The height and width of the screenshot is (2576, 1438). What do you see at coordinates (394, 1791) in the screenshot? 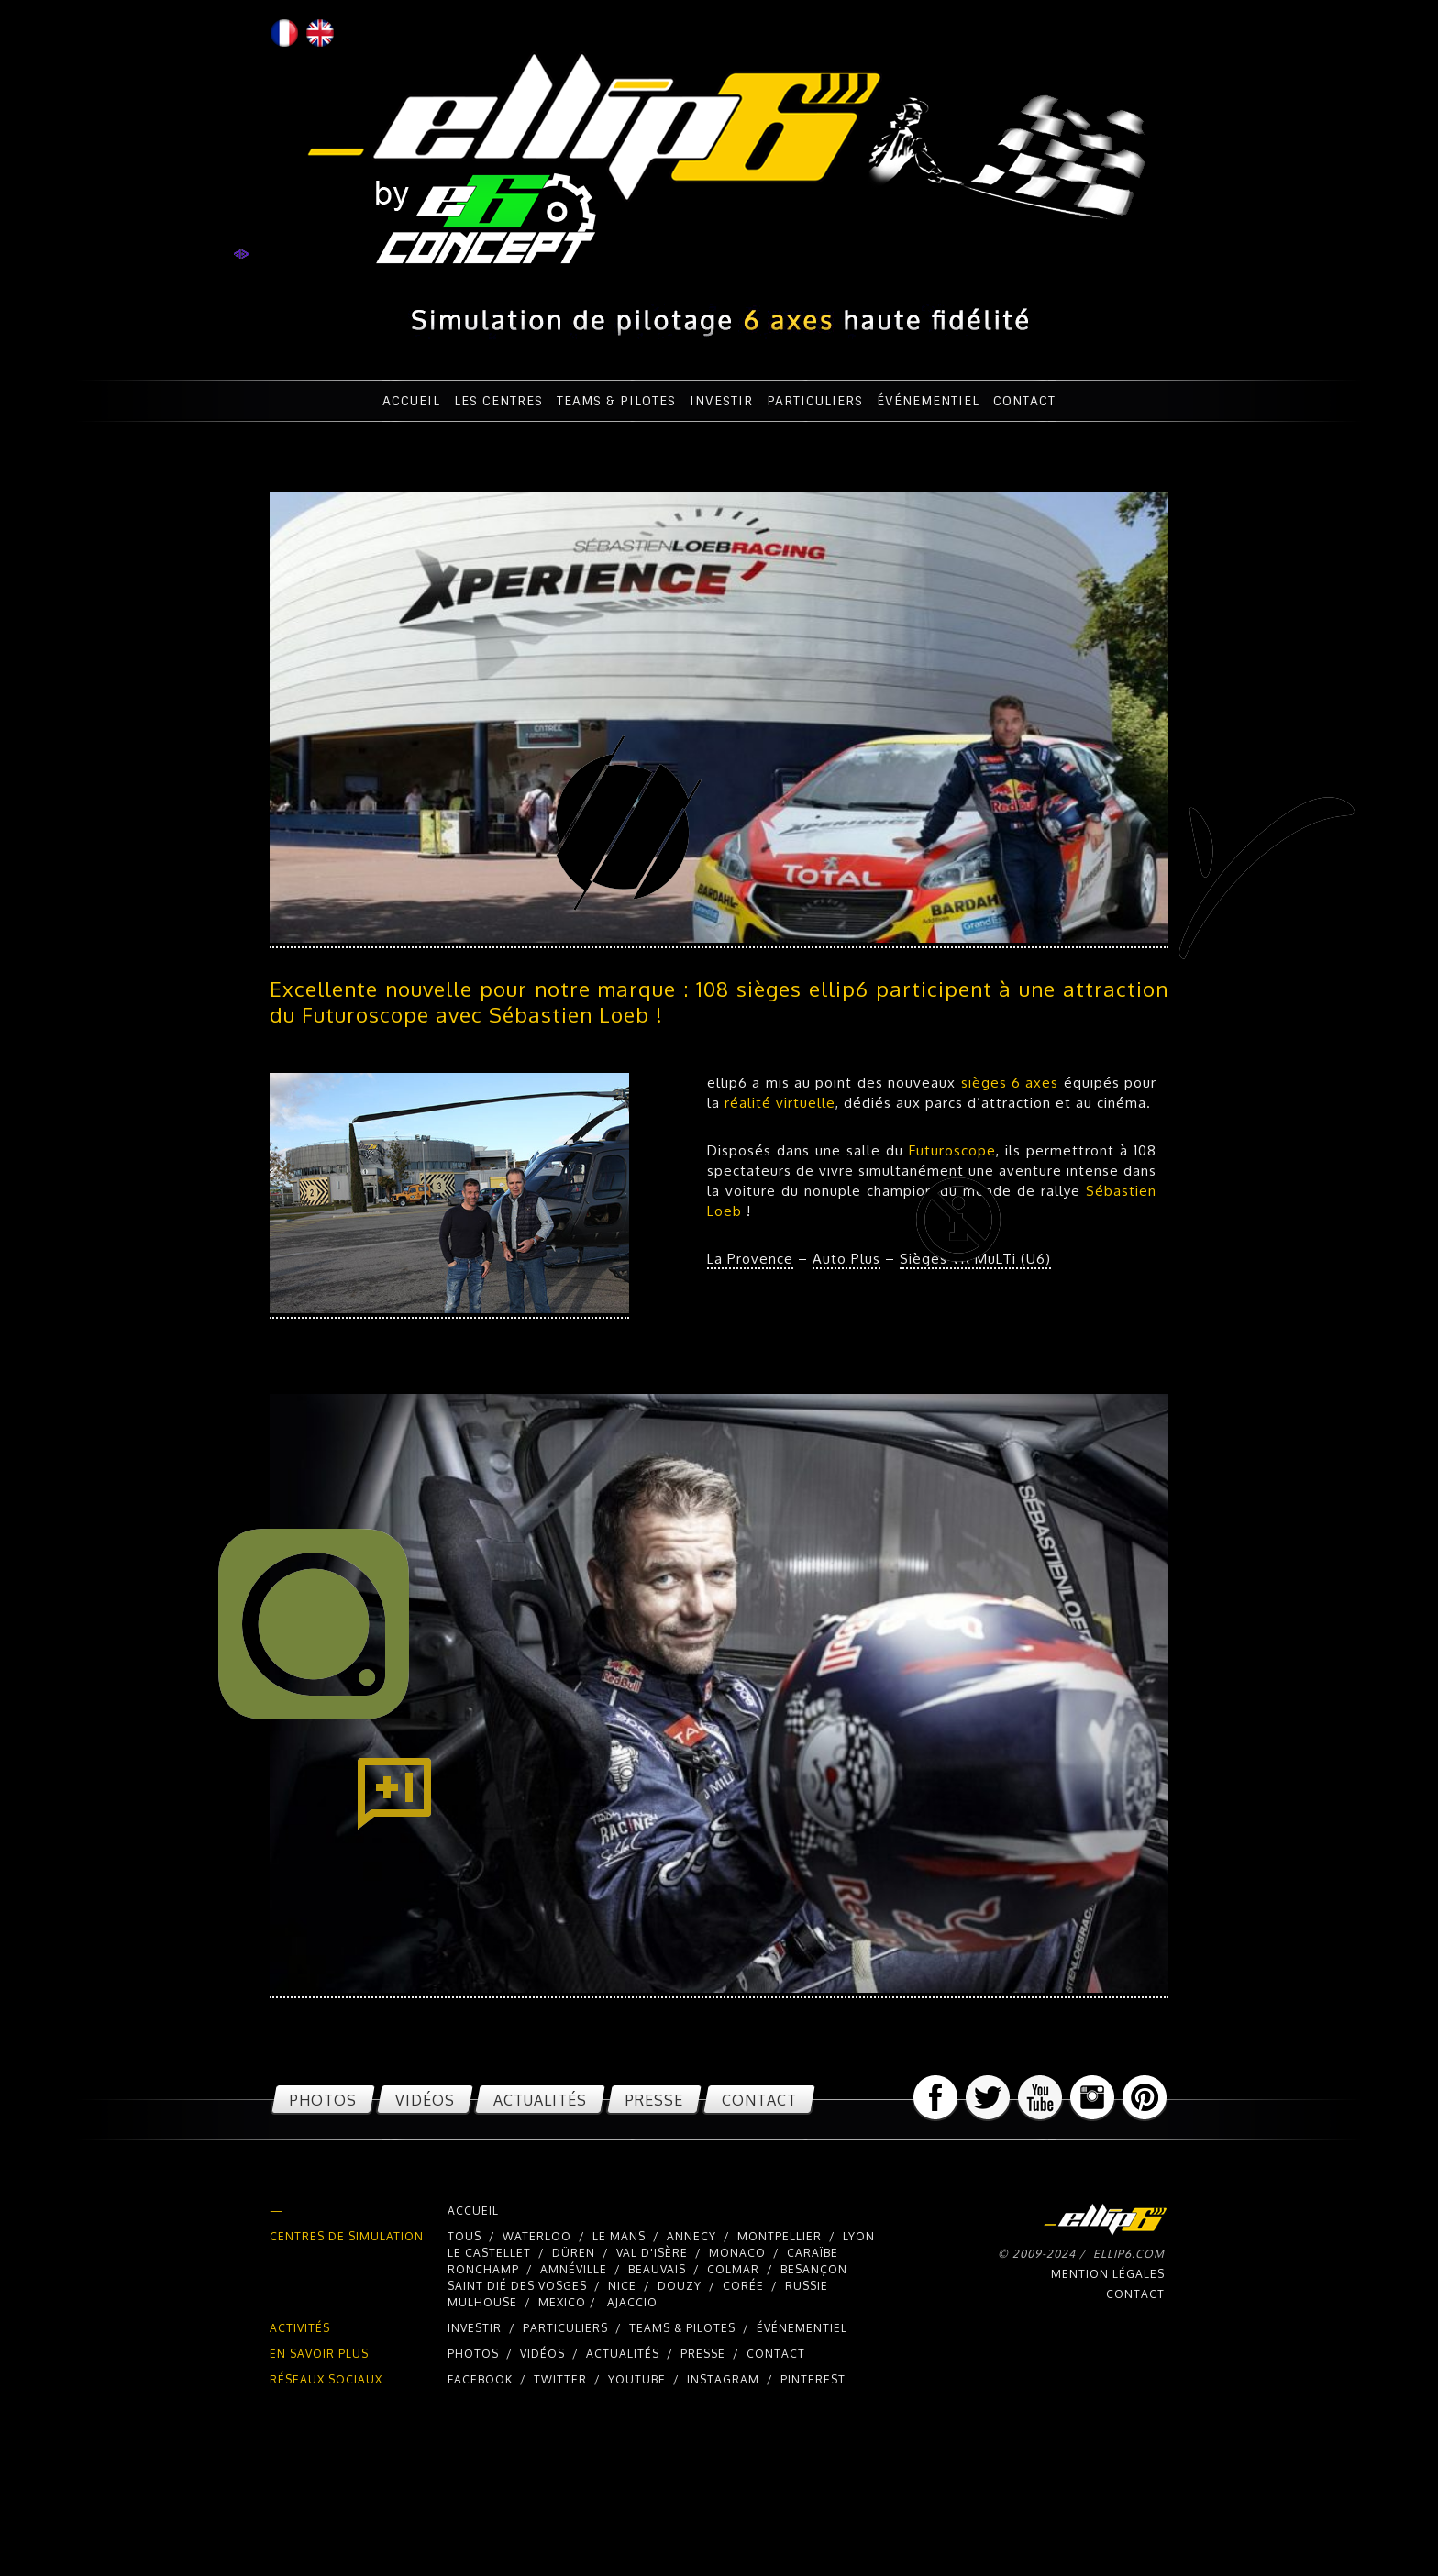
I see `add a follow-up message to a conversation` at bounding box center [394, 1791].